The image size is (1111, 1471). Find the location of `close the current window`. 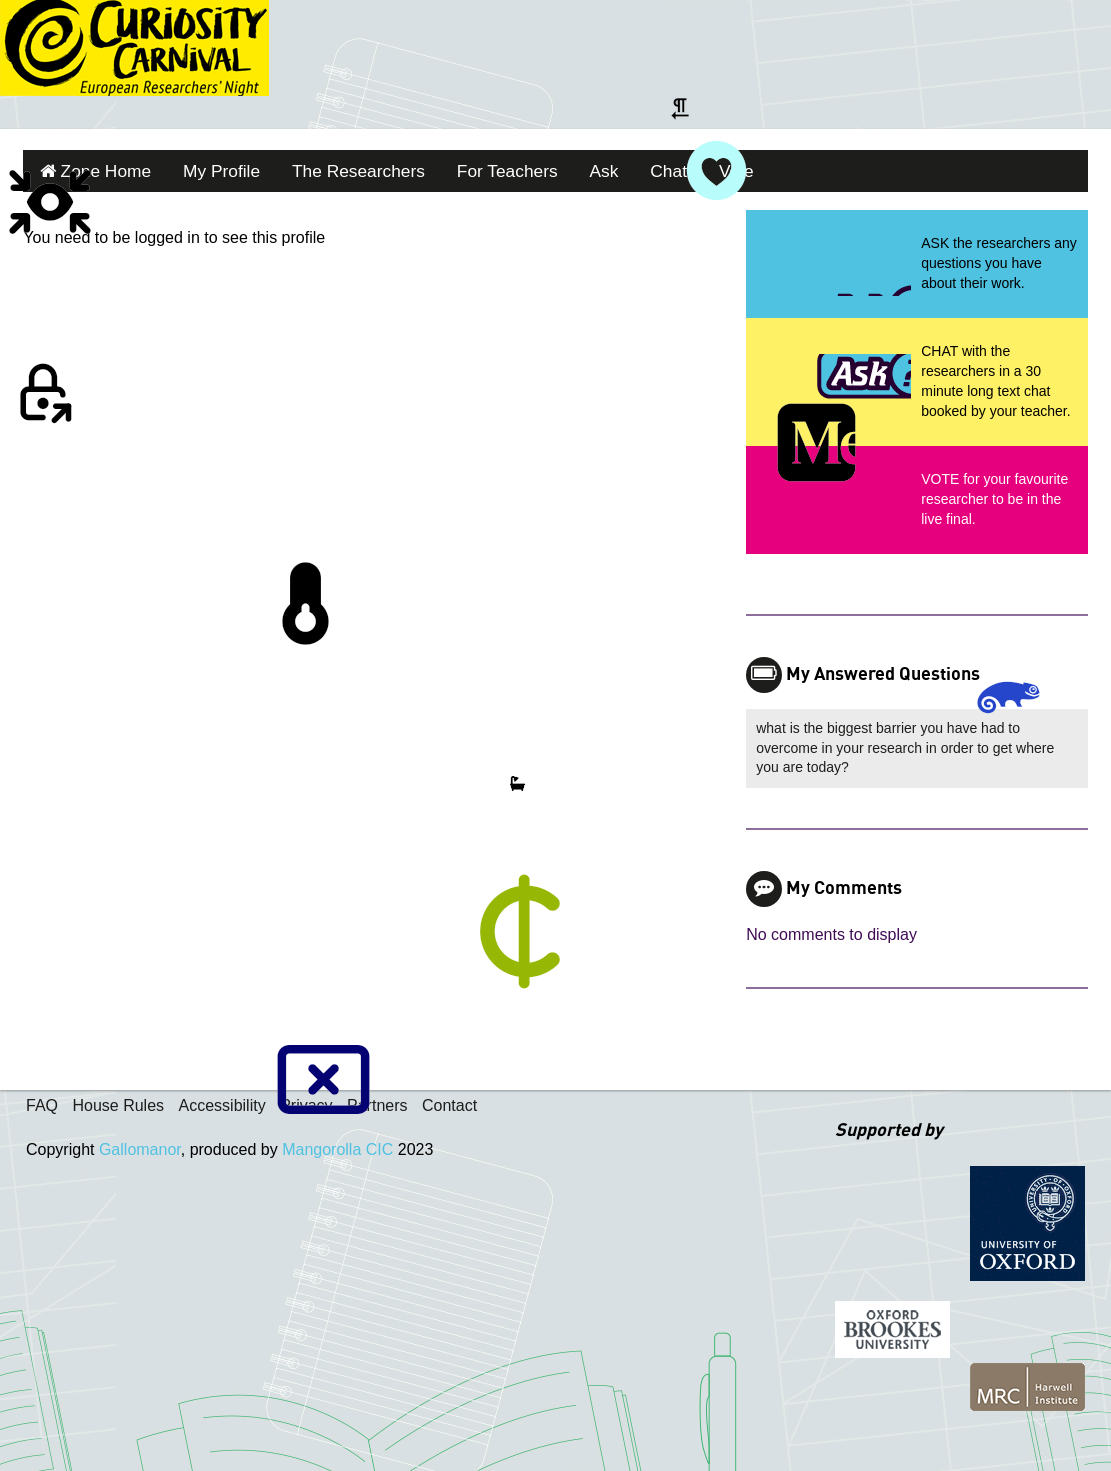

close the current window is located at coordinates (323, 1079).